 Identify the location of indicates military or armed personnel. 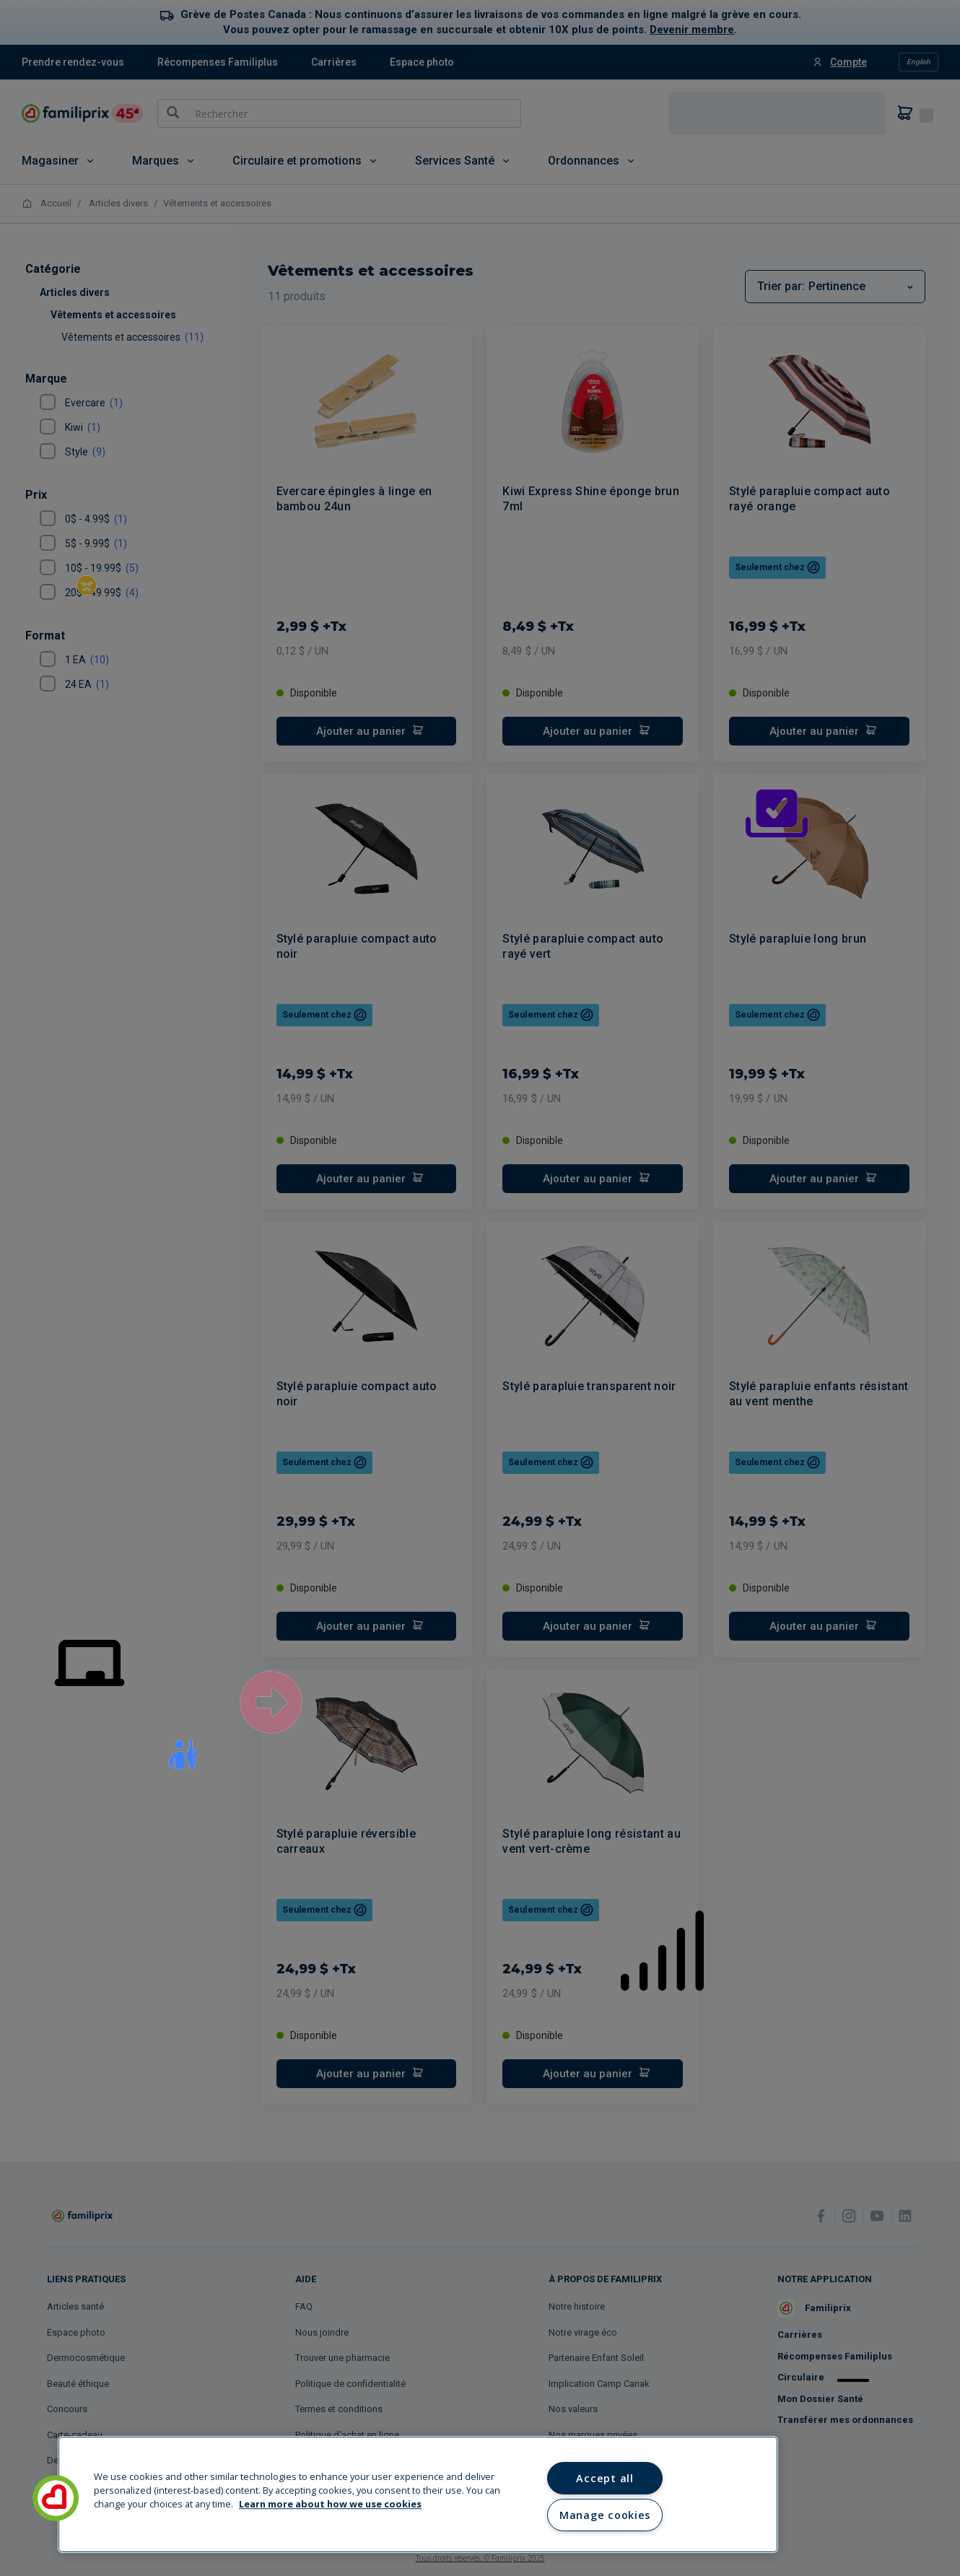
(182, 1754).